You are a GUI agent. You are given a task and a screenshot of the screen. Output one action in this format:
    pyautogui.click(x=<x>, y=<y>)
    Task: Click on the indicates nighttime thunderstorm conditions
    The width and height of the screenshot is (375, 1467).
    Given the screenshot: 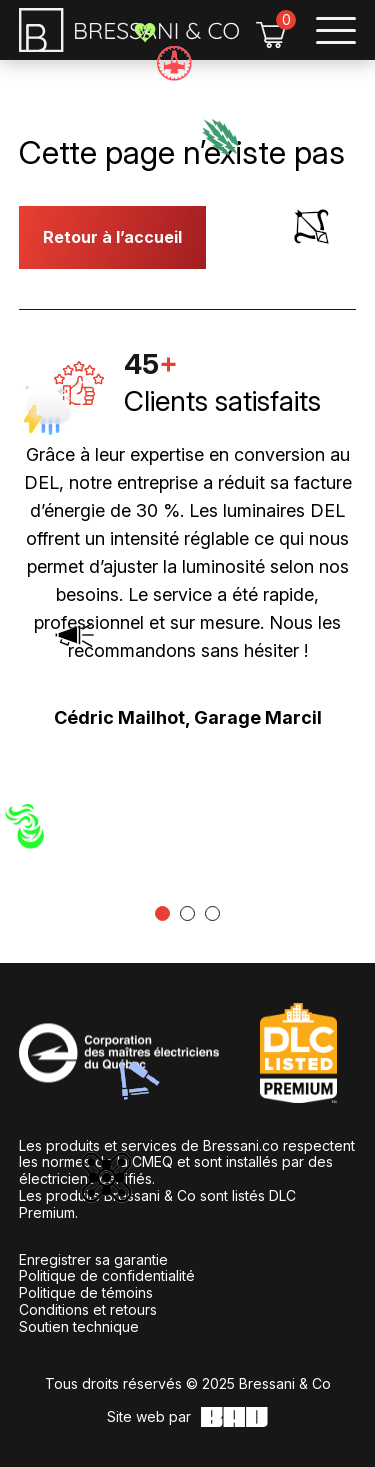 What is the action you would take?
    pyautogui.click(x=48, y=409)
    